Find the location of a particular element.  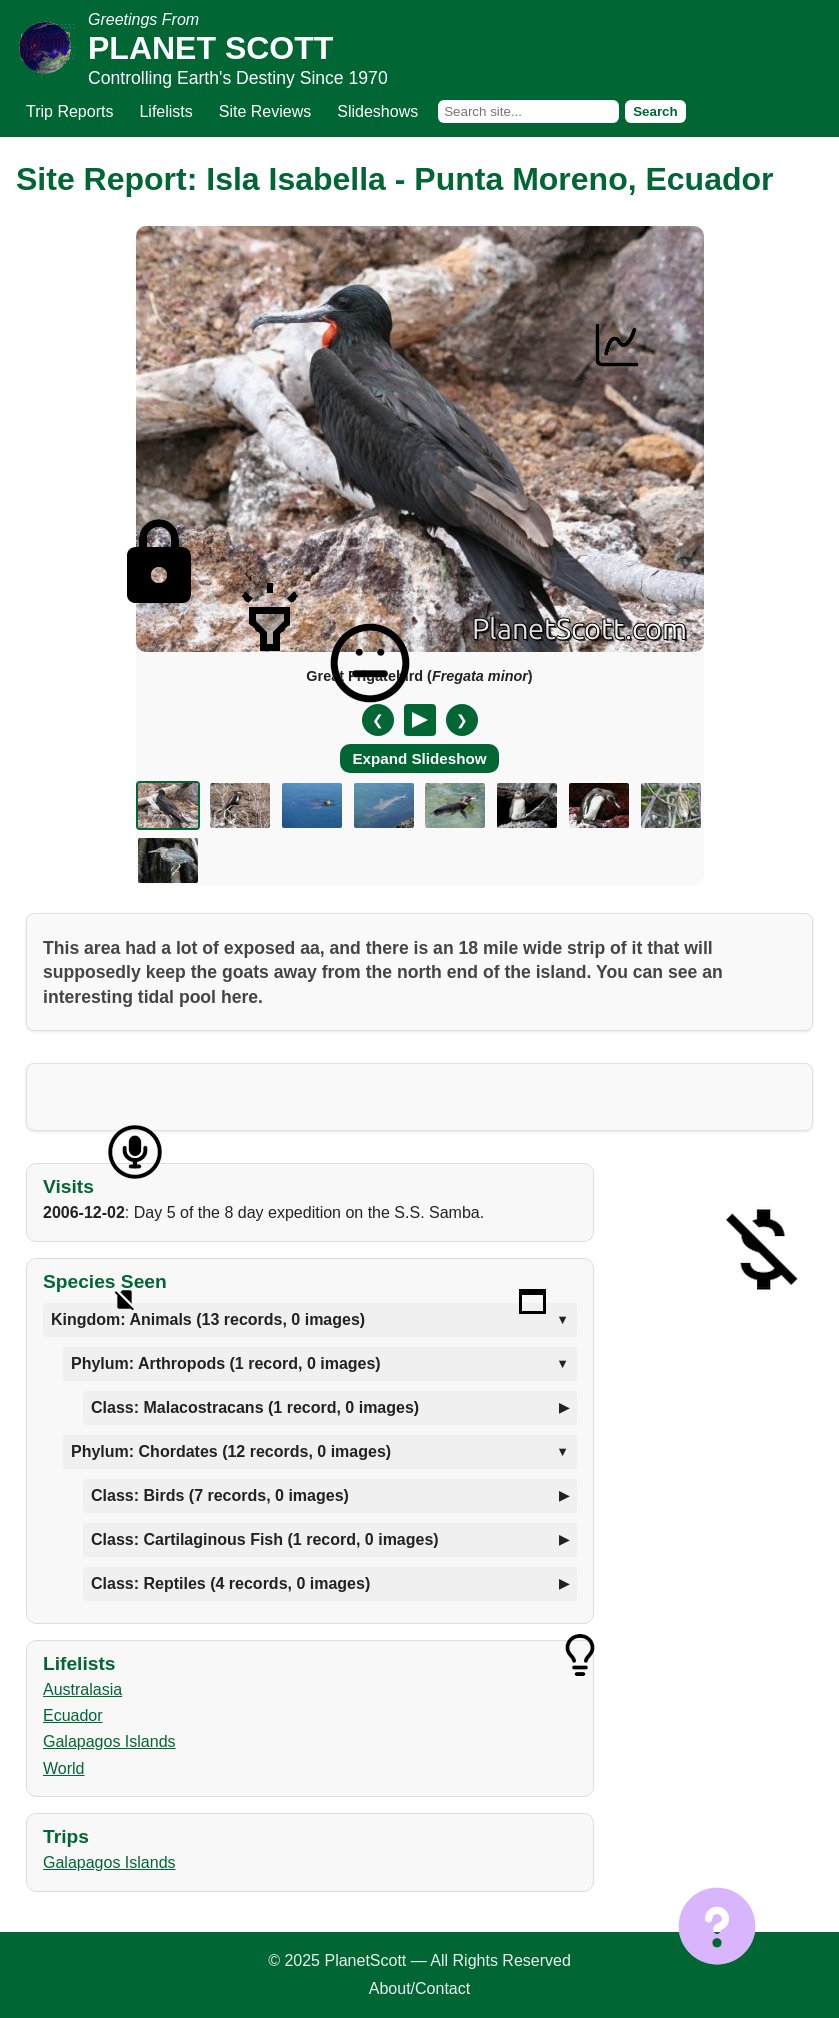

lock or secure this item is located at coordinates (159, 563).